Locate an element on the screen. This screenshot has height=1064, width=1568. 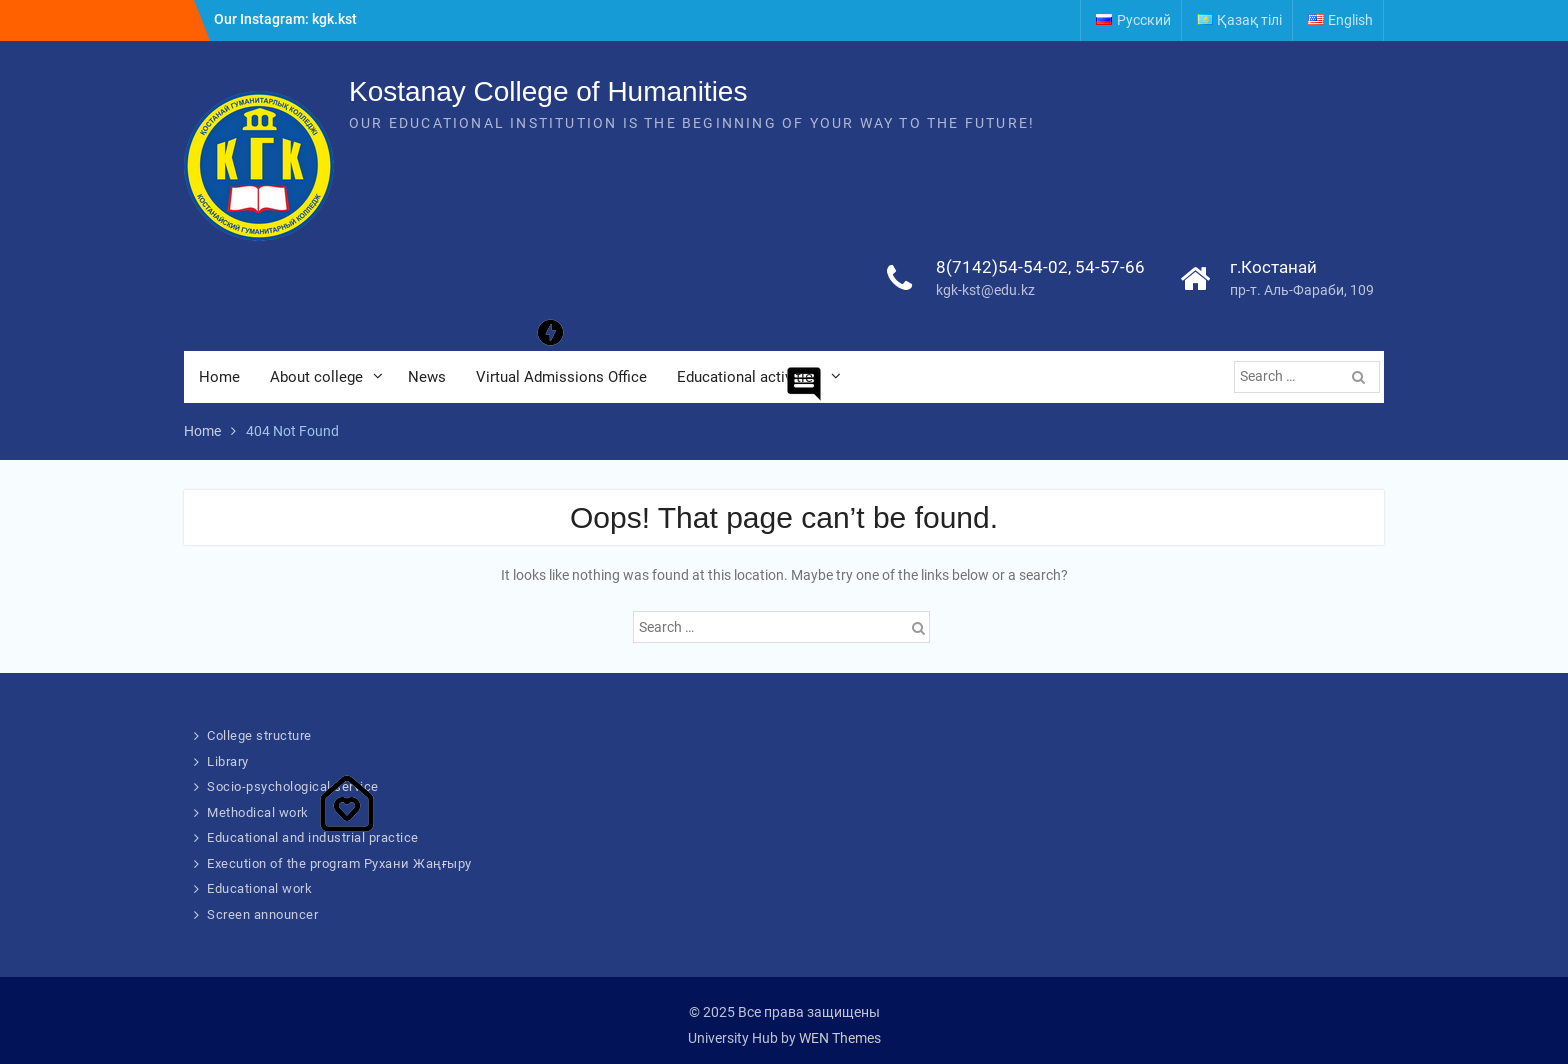
indicates offline or cached content available is located at coordinates (550, 332).